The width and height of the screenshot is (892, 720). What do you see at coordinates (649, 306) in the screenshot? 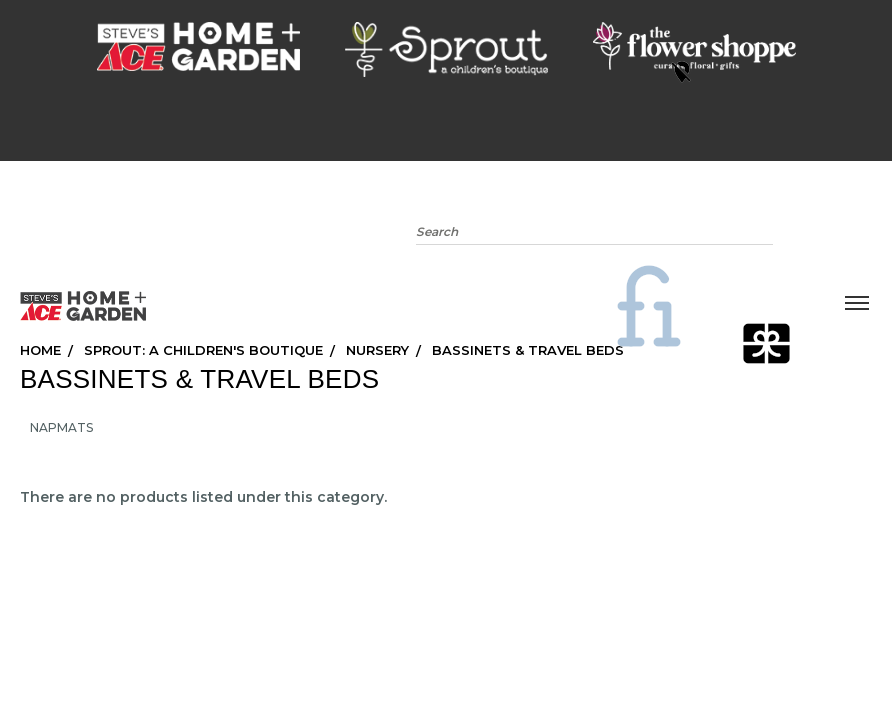
I see `apply ligature formatting to selected text` at bounding box center [649, 306].